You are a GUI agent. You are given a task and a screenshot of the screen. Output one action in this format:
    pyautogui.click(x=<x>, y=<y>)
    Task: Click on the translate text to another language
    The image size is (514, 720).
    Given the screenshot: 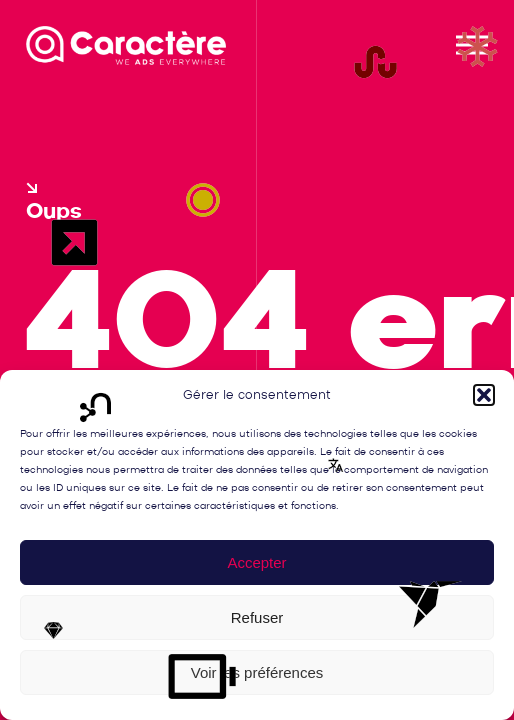 What is the action you would take?
    pyautogui.click(x=335, y=465)
    